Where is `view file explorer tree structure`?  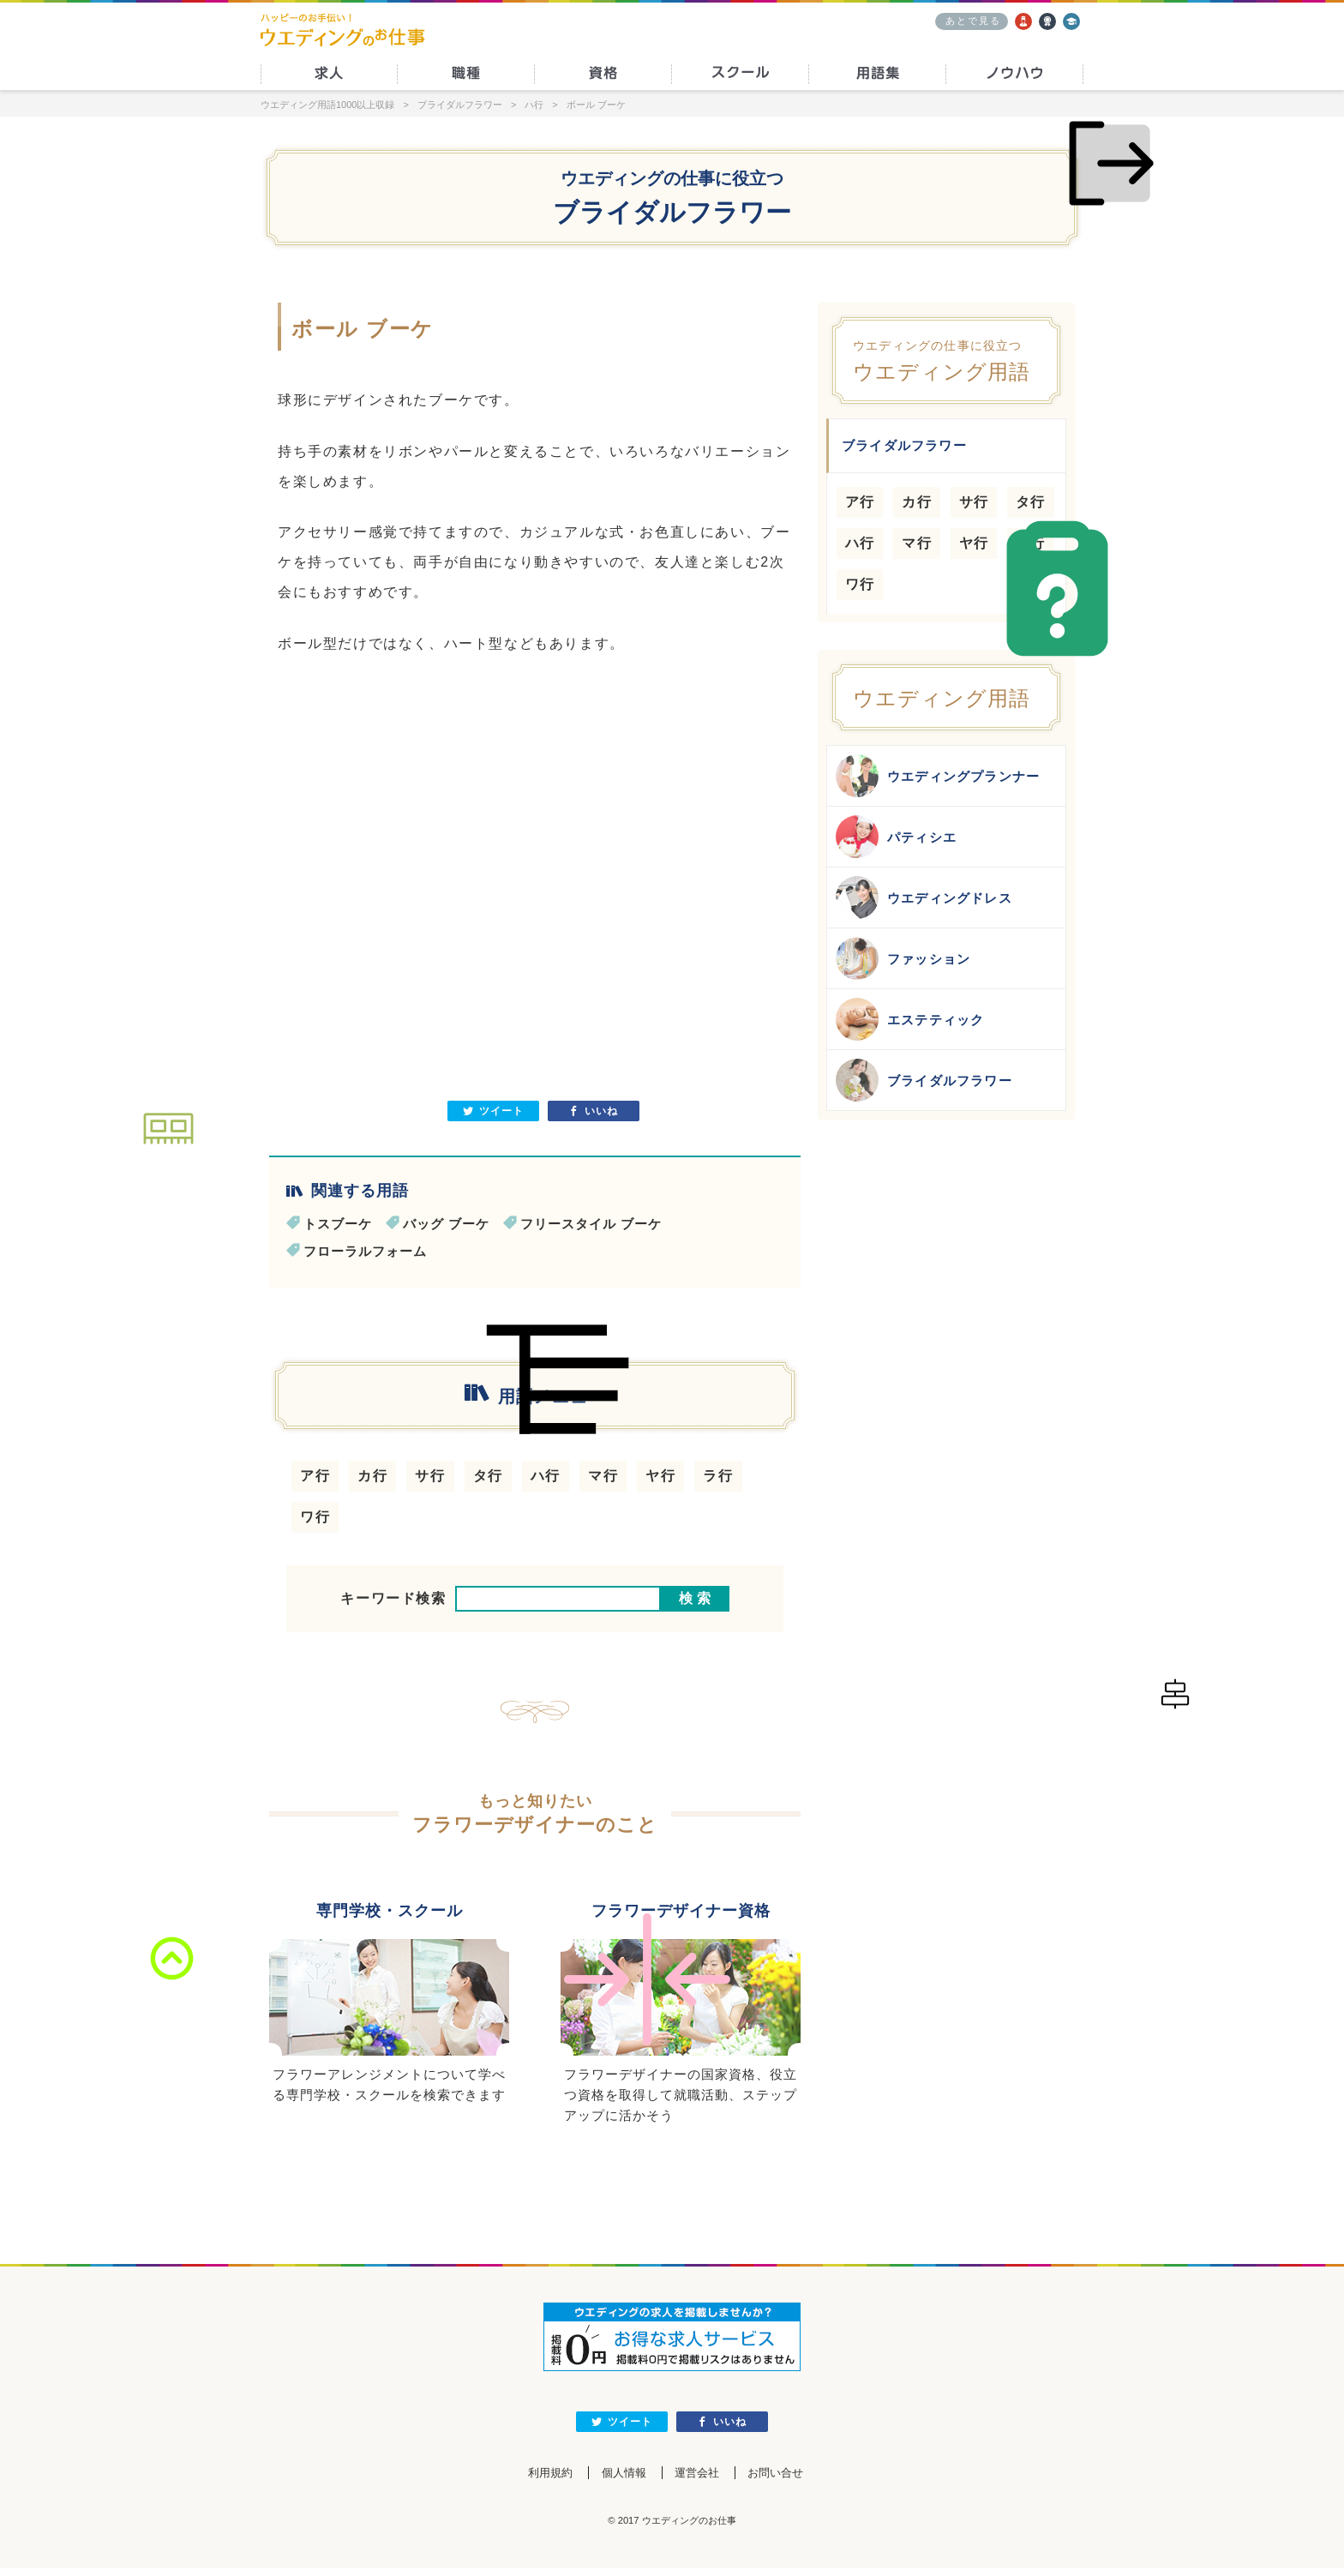
view file explorer tree structure is located at coordinates (563, 1379).